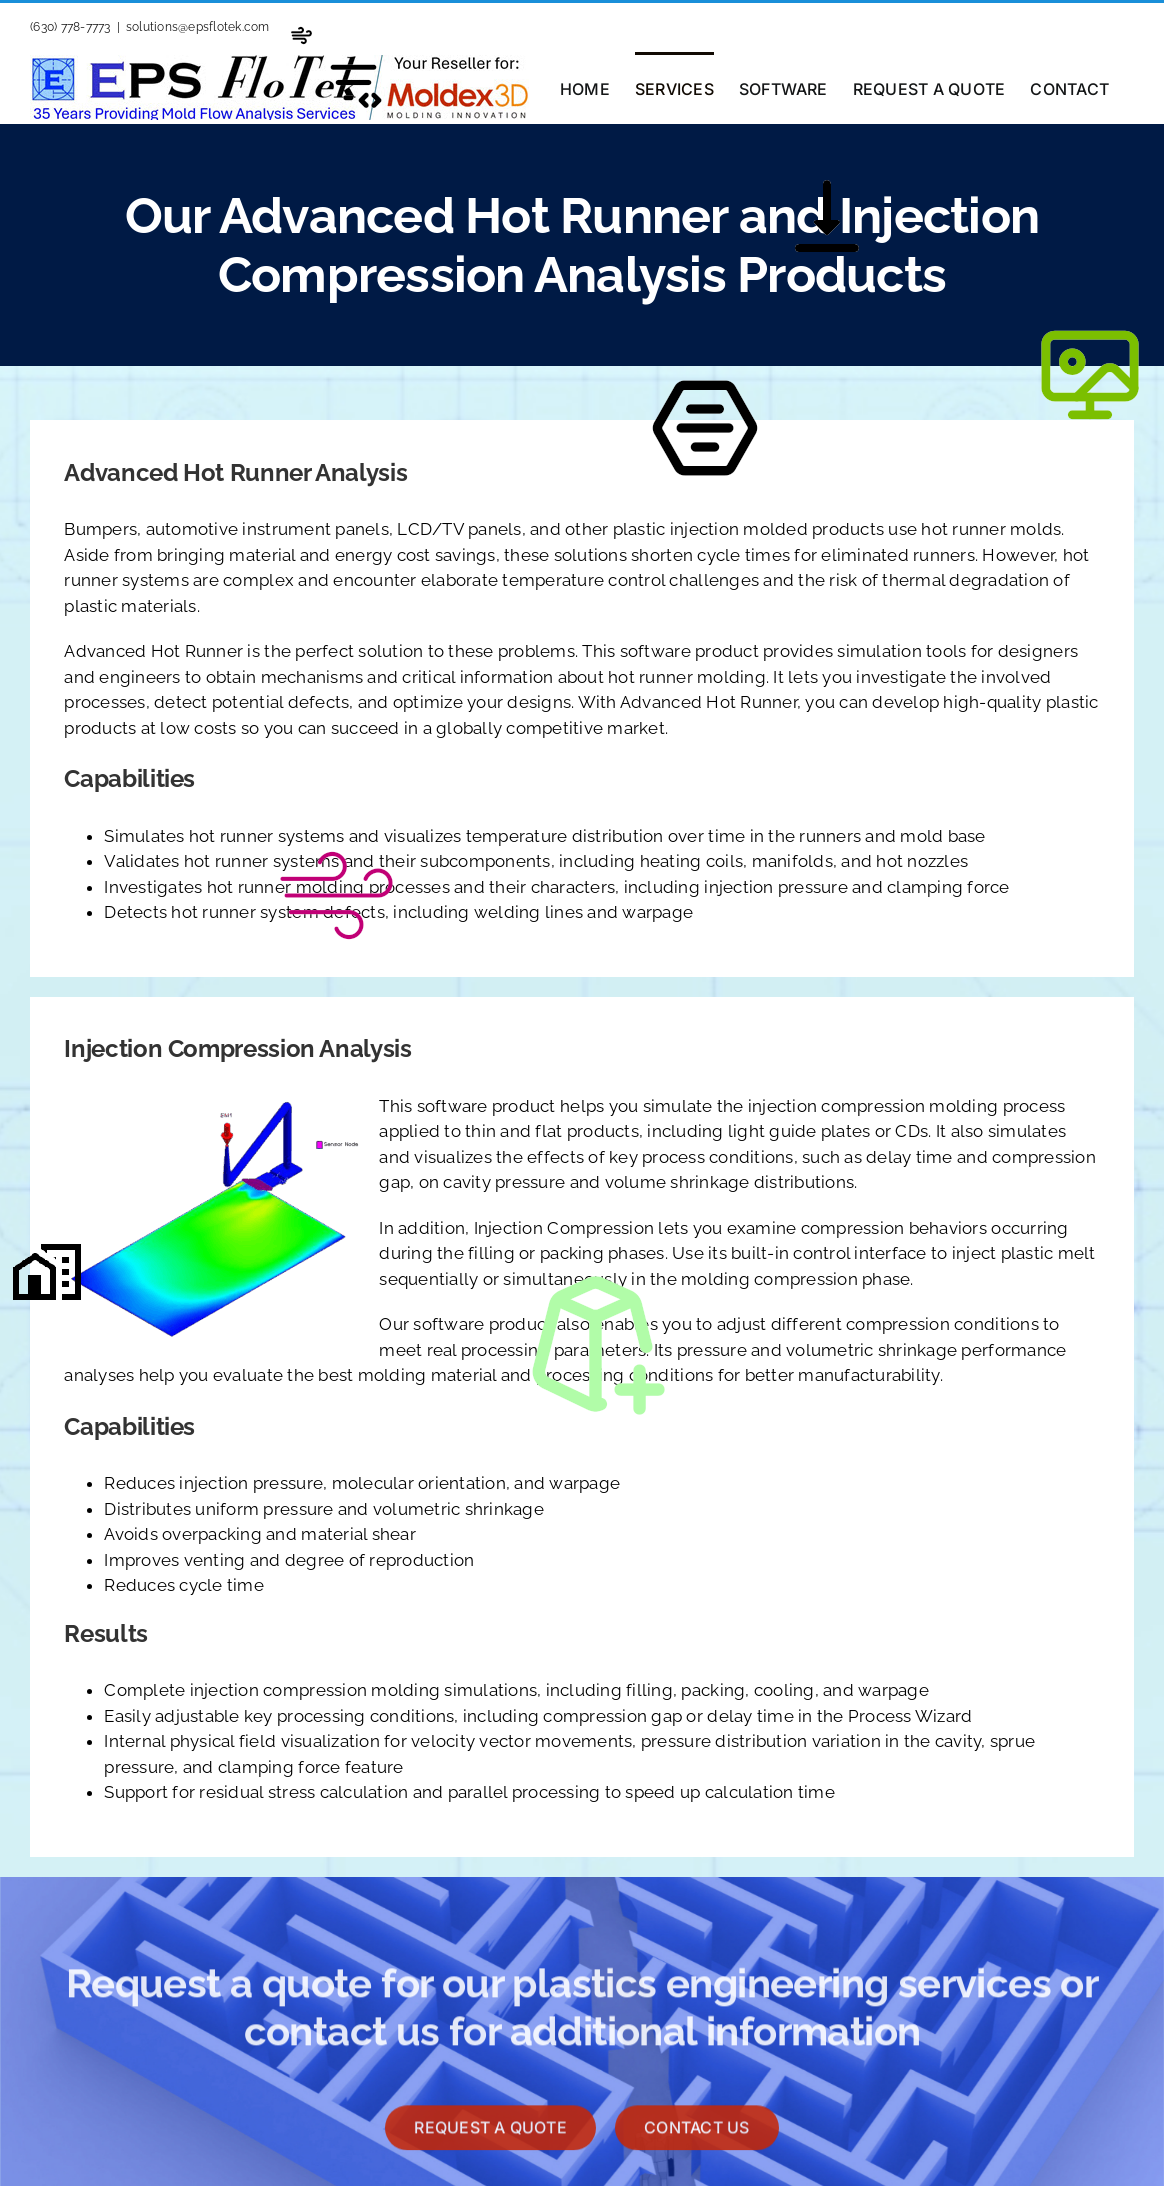  What do you see at coordinates (705, 428) in the screenshot?
I see `open the Bumble dating app` at bounding box center [705, 428].